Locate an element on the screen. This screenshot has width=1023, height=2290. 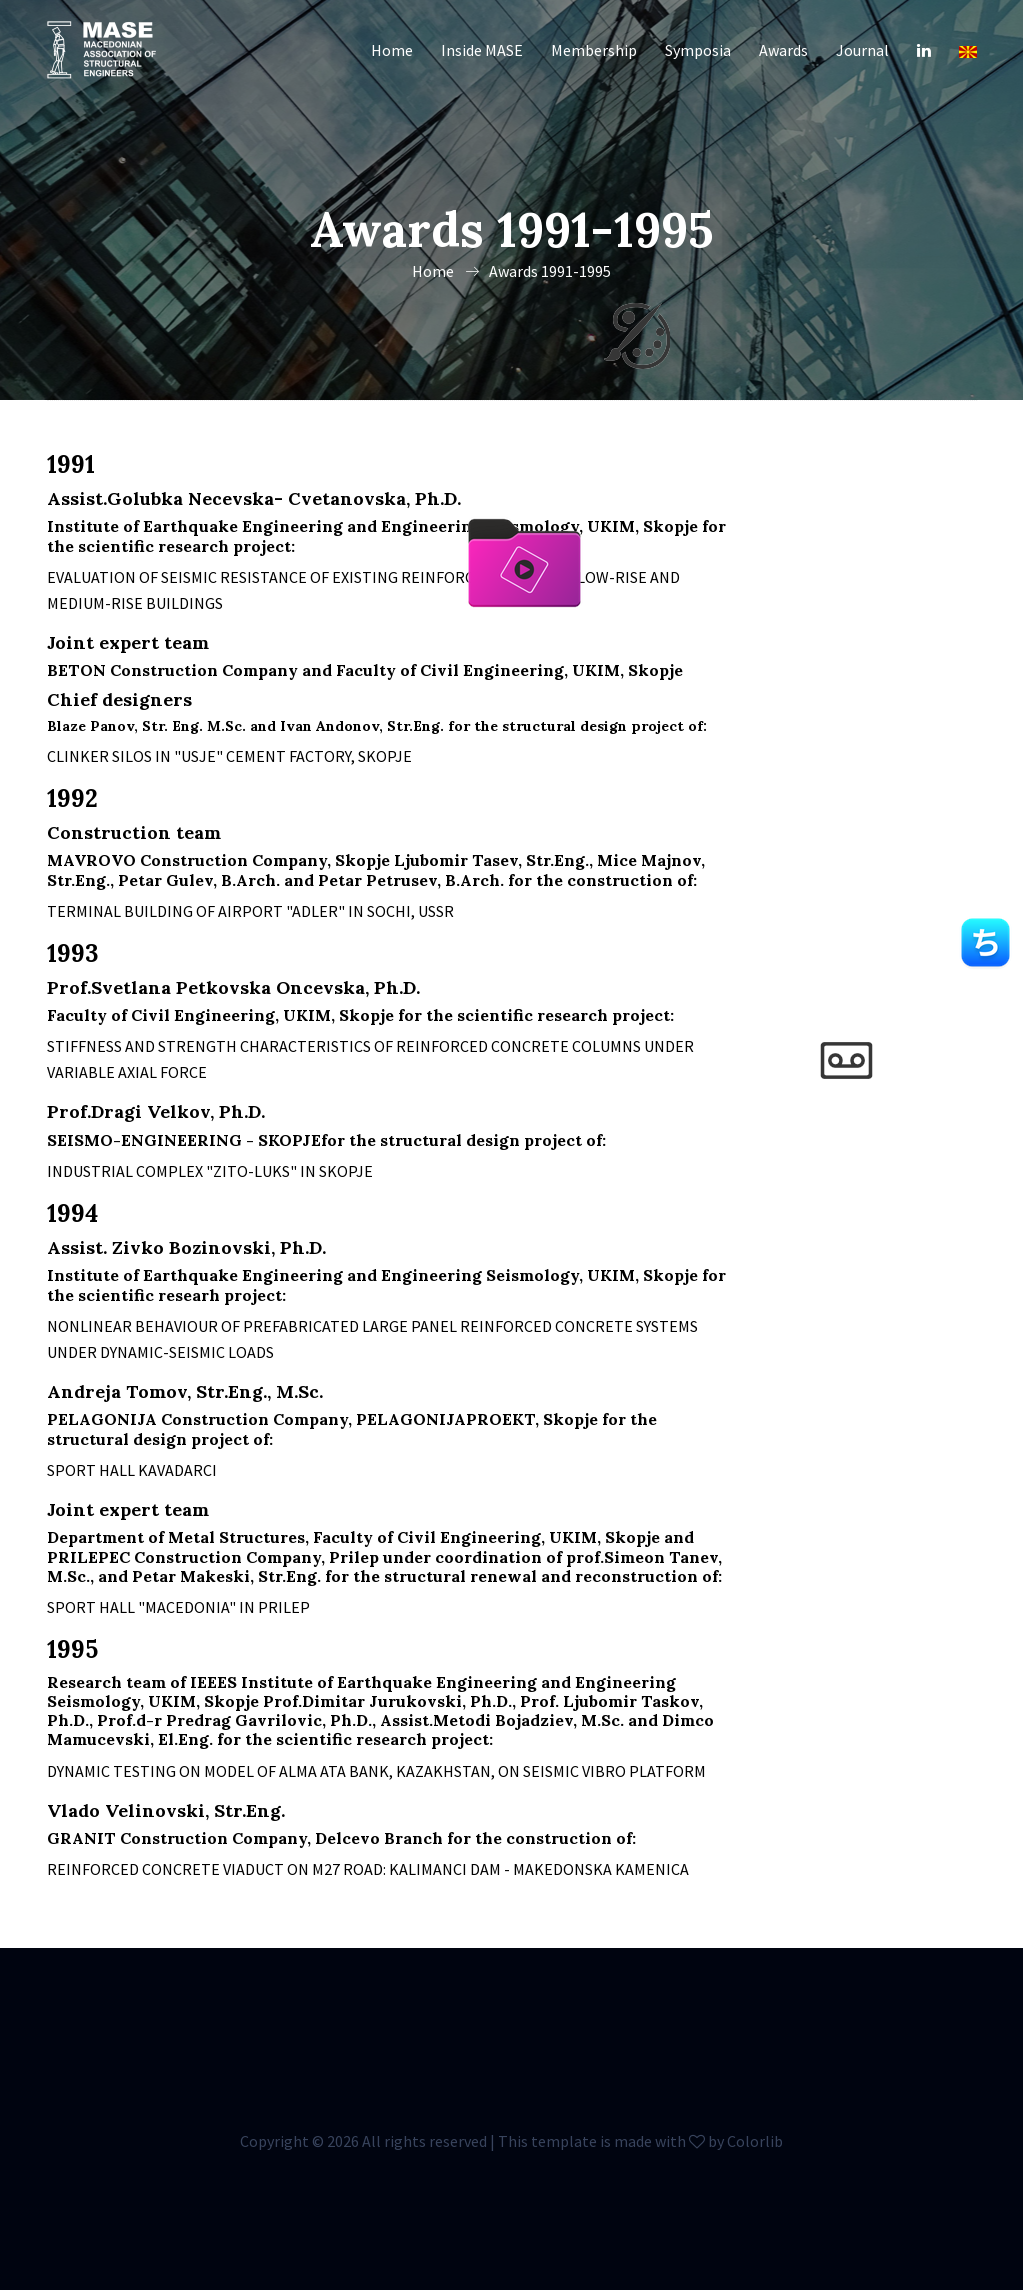
indicates audio tape or cassette media is located at coordinates (846, 1060).